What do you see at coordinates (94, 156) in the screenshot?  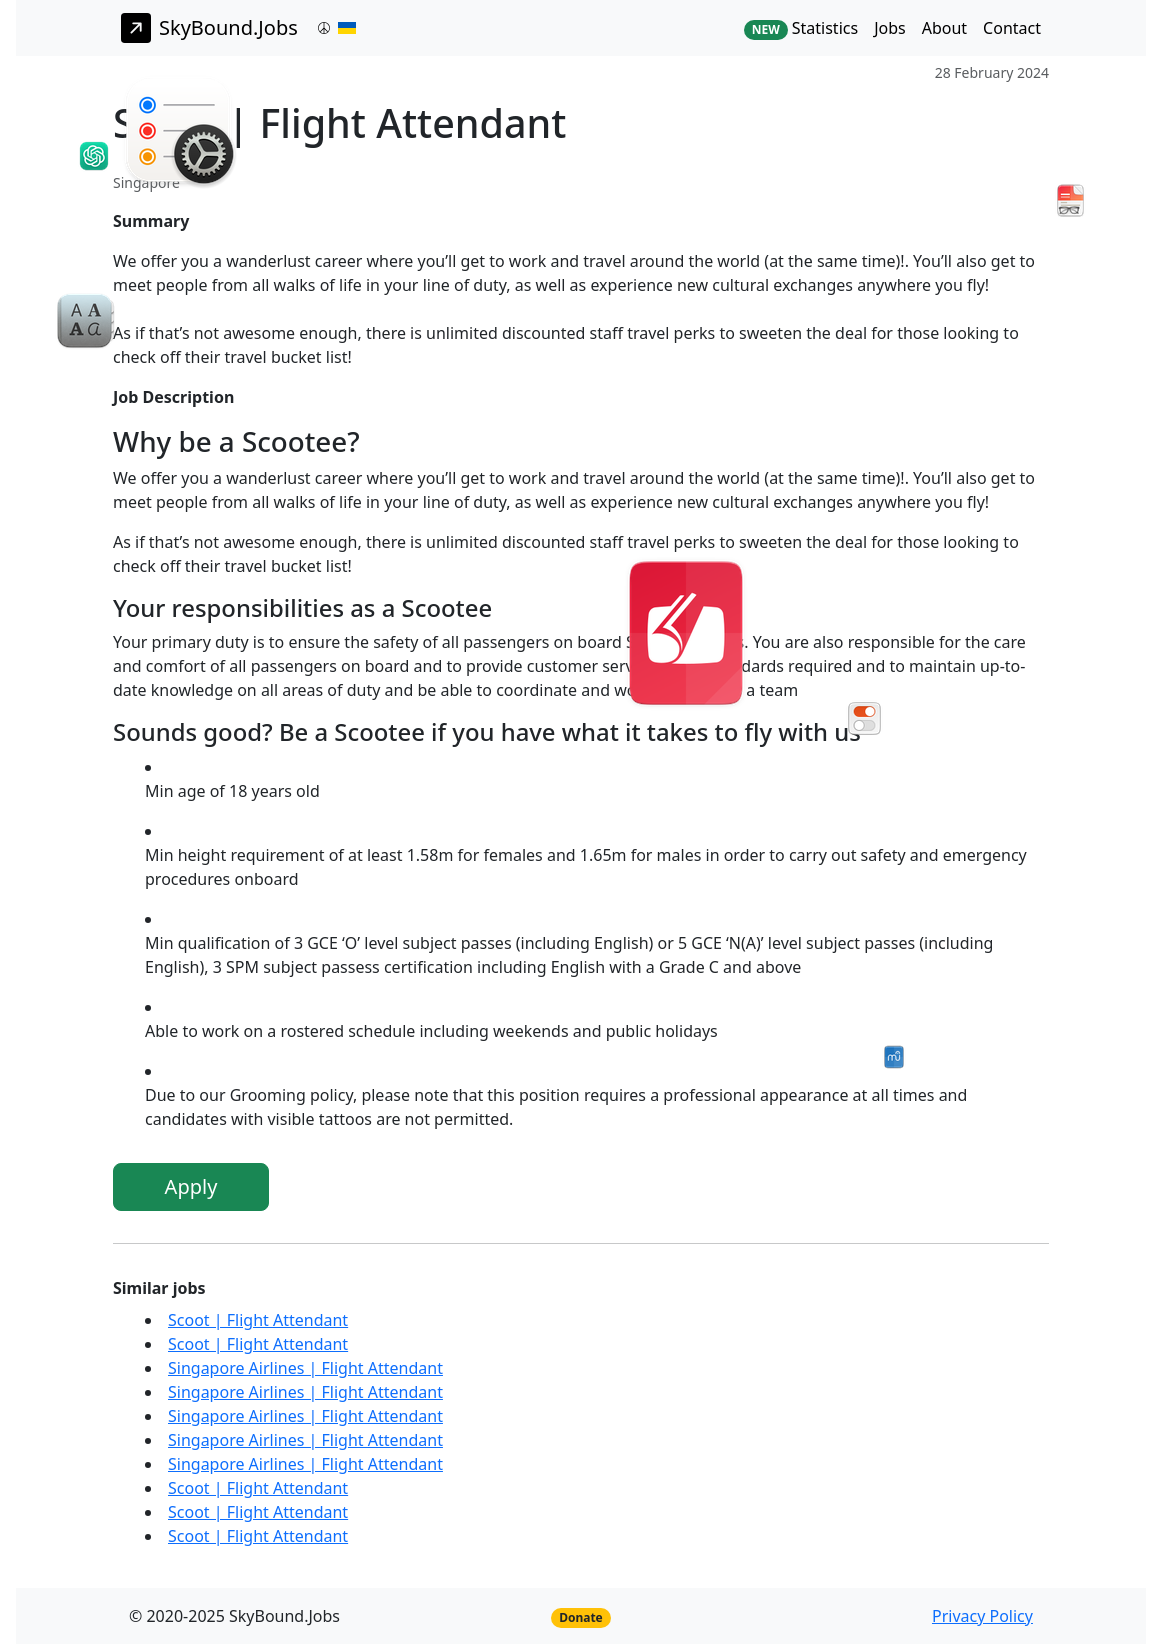 I see `open ChatGPT app` at bounding box center [94, 156].